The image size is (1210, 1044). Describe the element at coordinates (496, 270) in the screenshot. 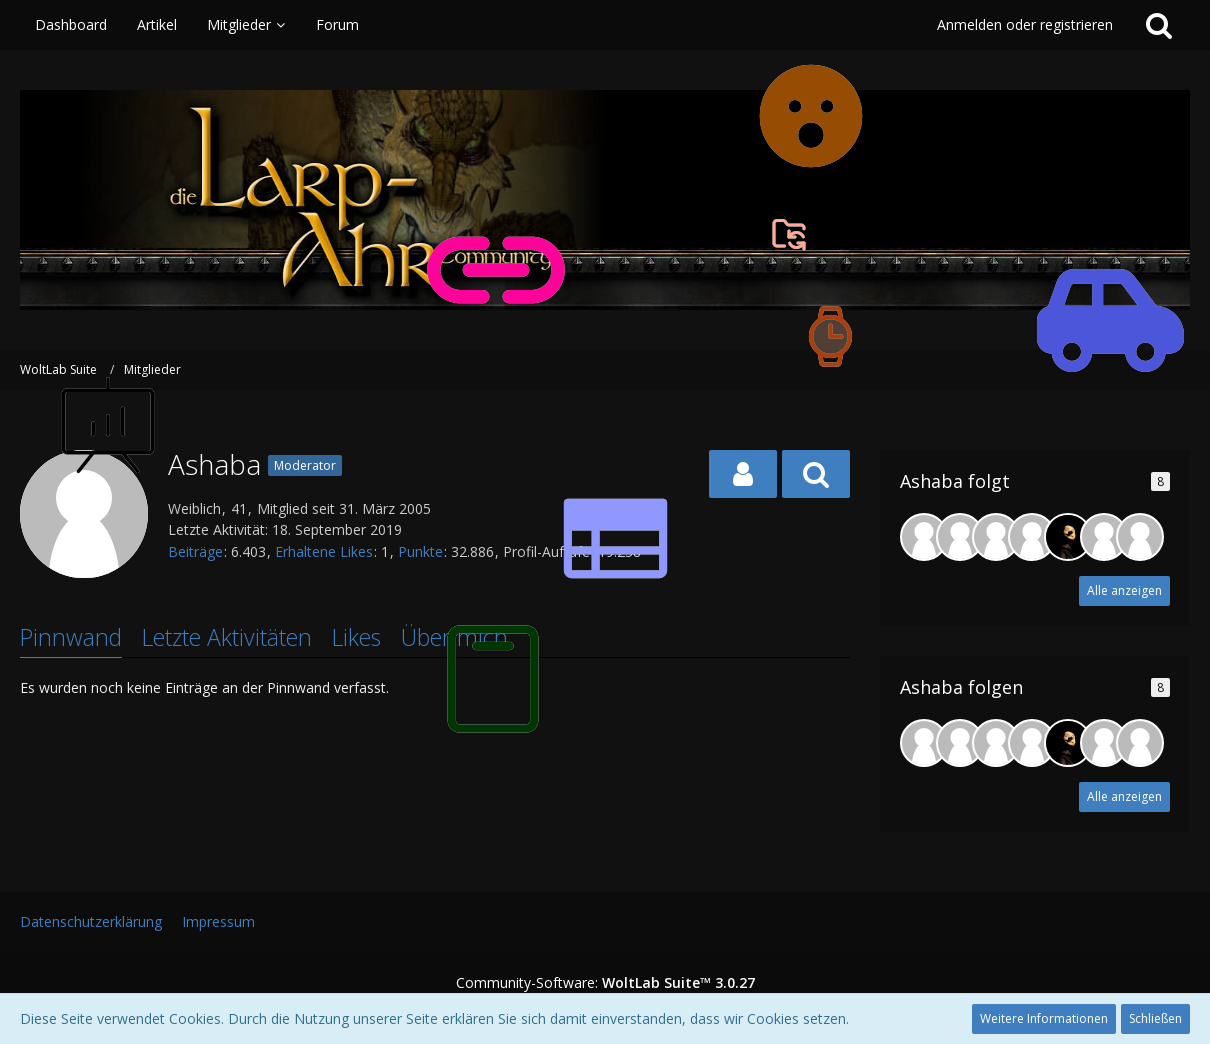

I see `copy link to clipboard` at that location.